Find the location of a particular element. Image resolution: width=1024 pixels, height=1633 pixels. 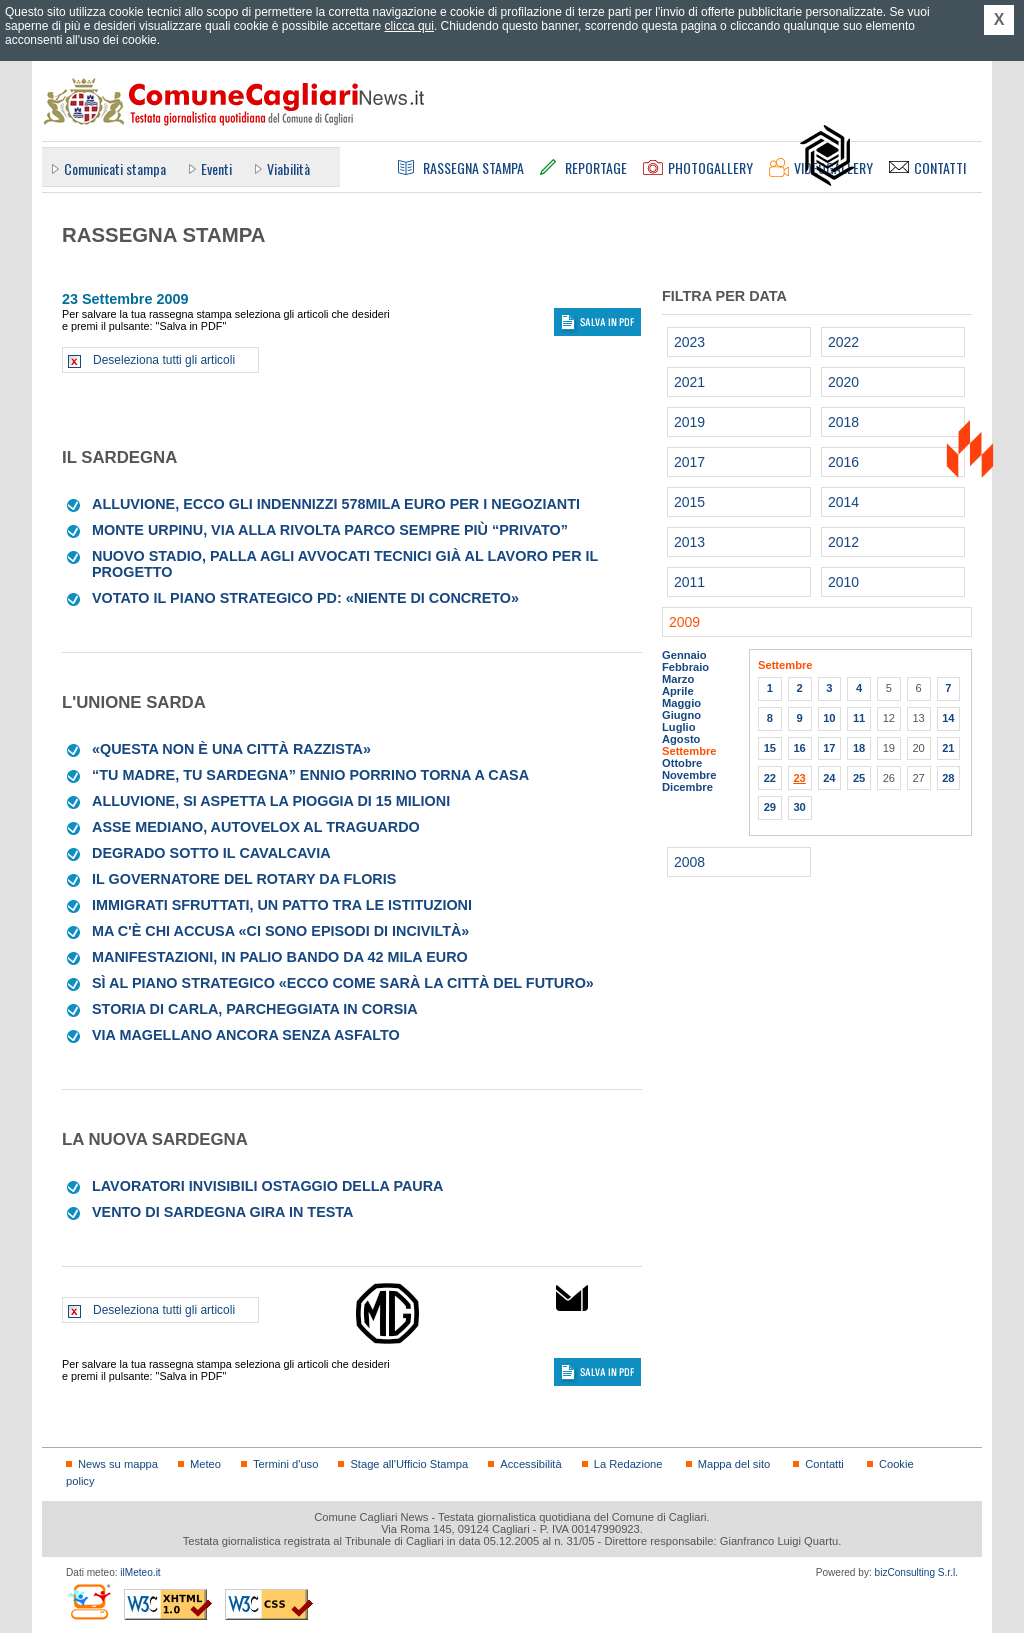

open ProtonMail app is located at coordinates (572, 1298).